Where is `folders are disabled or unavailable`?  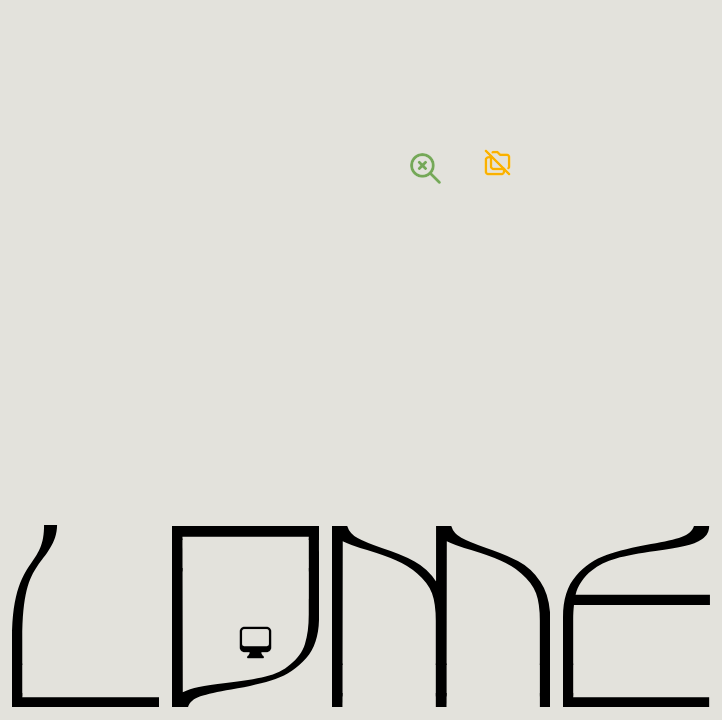 folders are disabled or unavailable is located at coordinates (497, 162).